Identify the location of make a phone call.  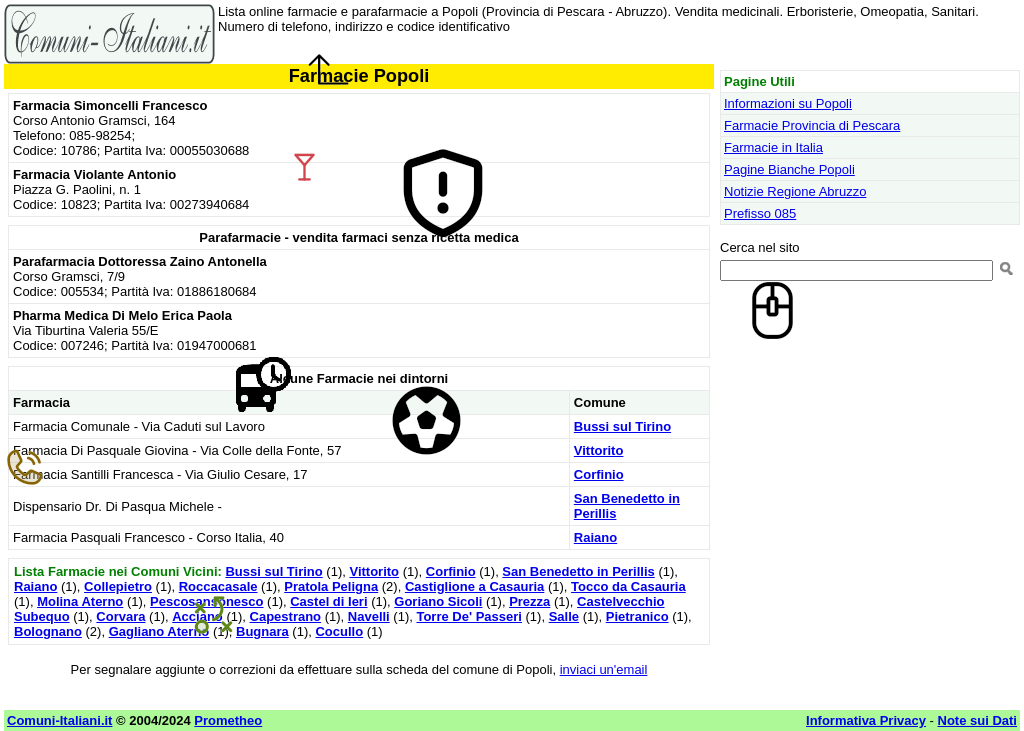
(25, 466).